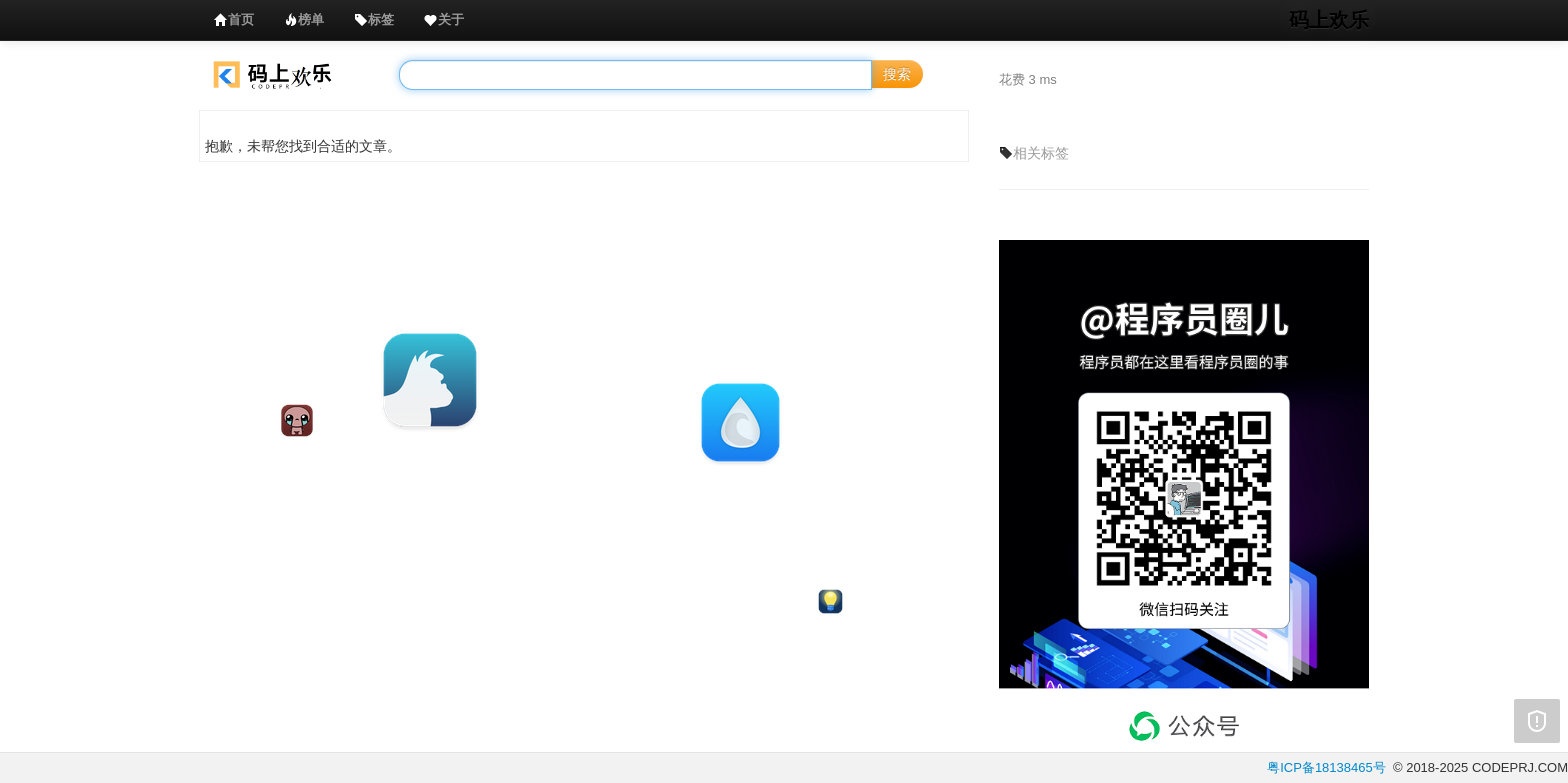 This screenshot has width=1568, height=783. Describe the element at coordinates (830, 601) in the screenshot. I see `open photometric viewer app` at that location.